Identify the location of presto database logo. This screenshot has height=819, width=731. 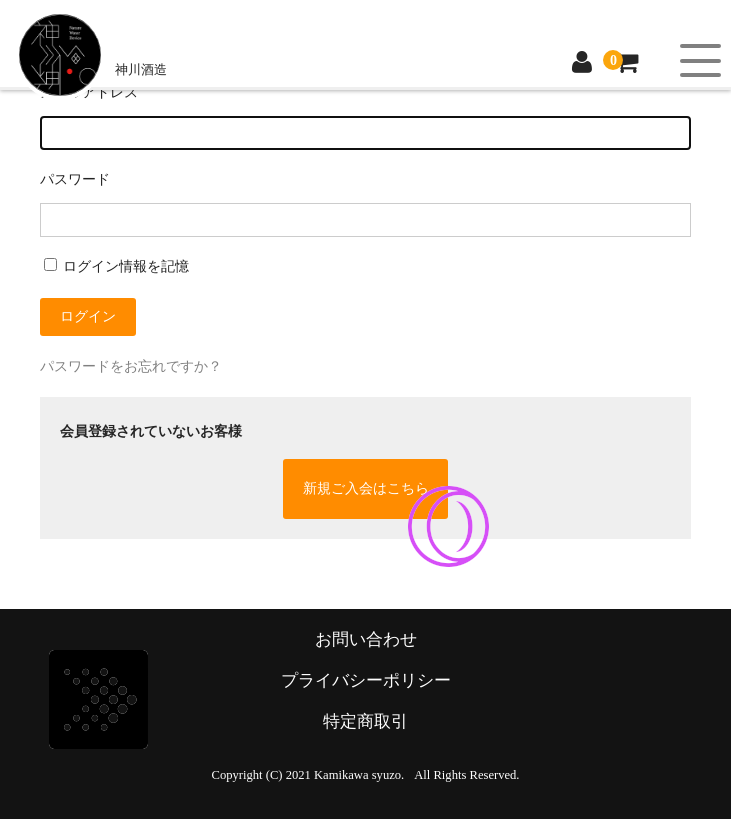
(98, 699).